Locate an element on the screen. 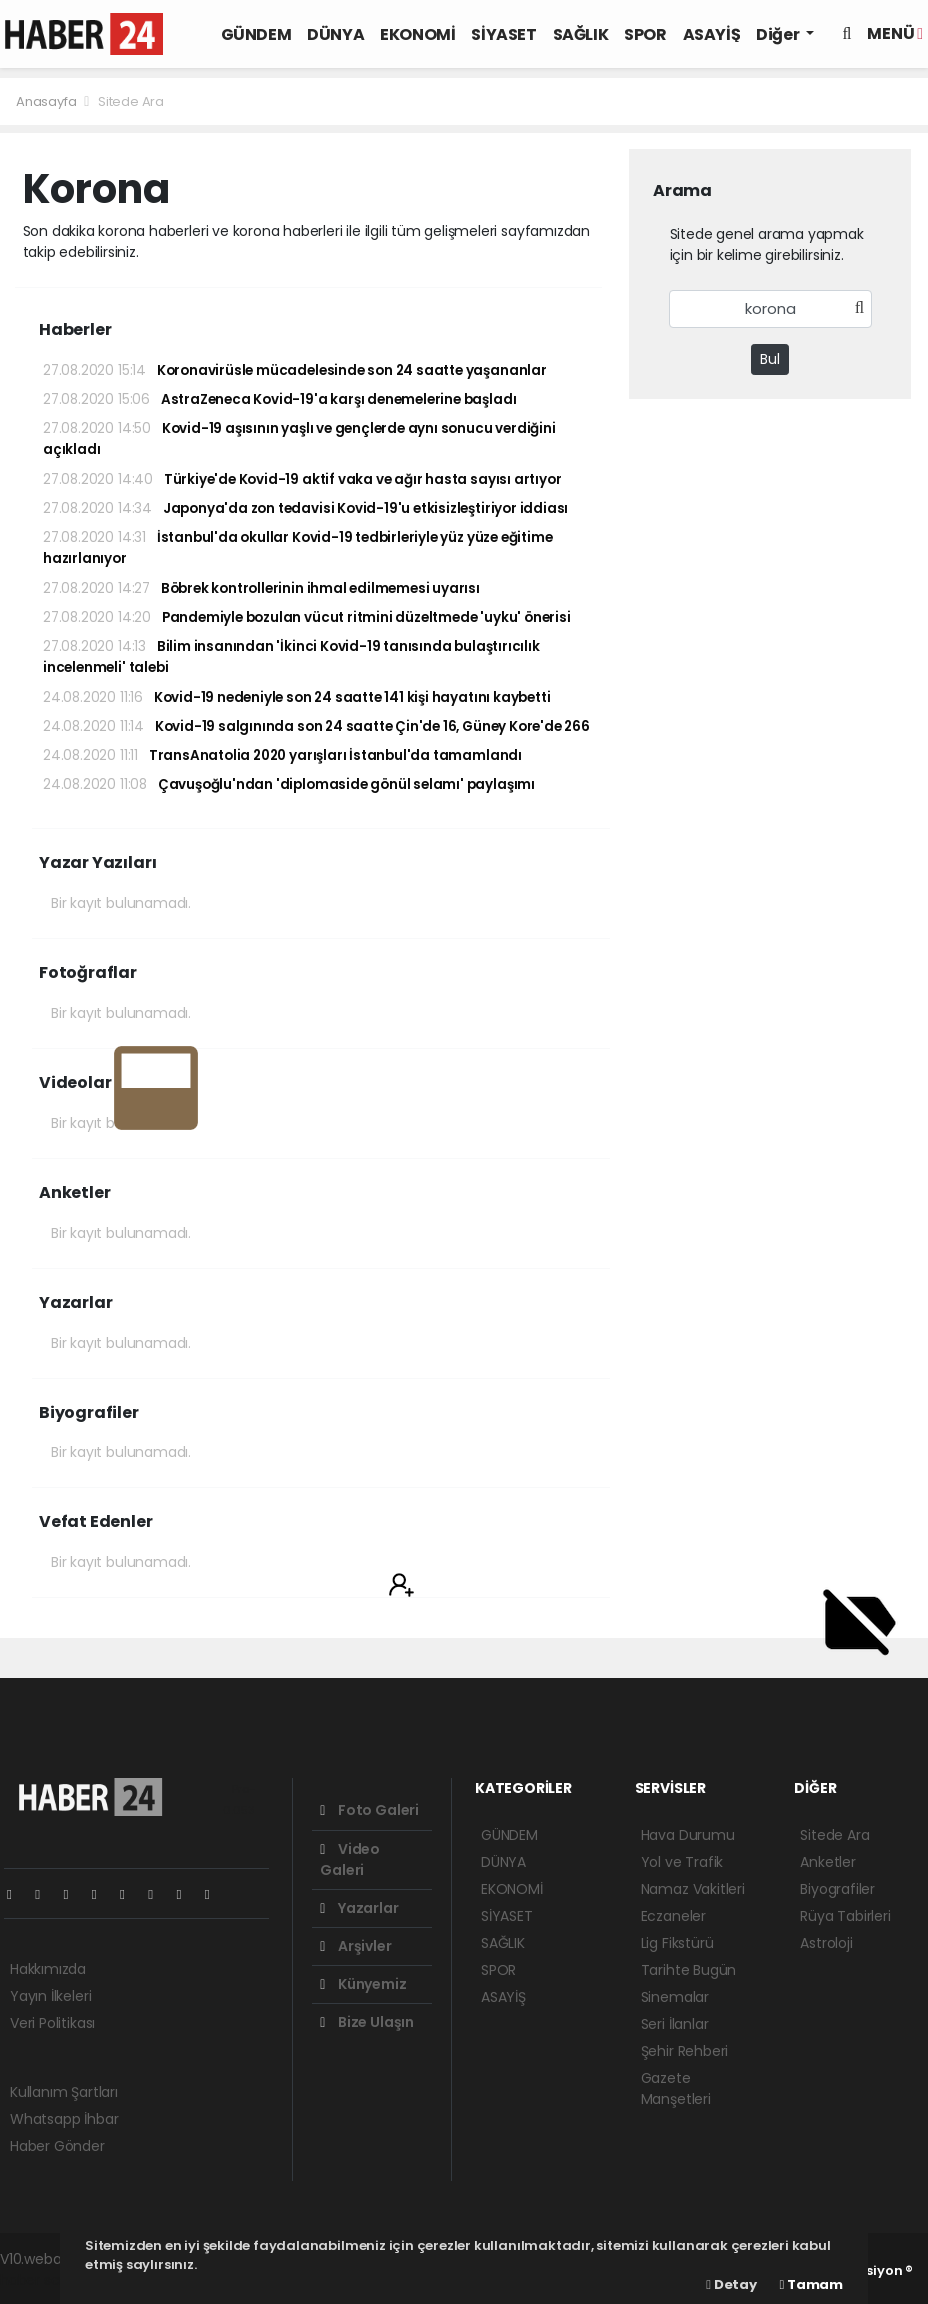  add a new contact or friend is located at coordinates (401, 1584).